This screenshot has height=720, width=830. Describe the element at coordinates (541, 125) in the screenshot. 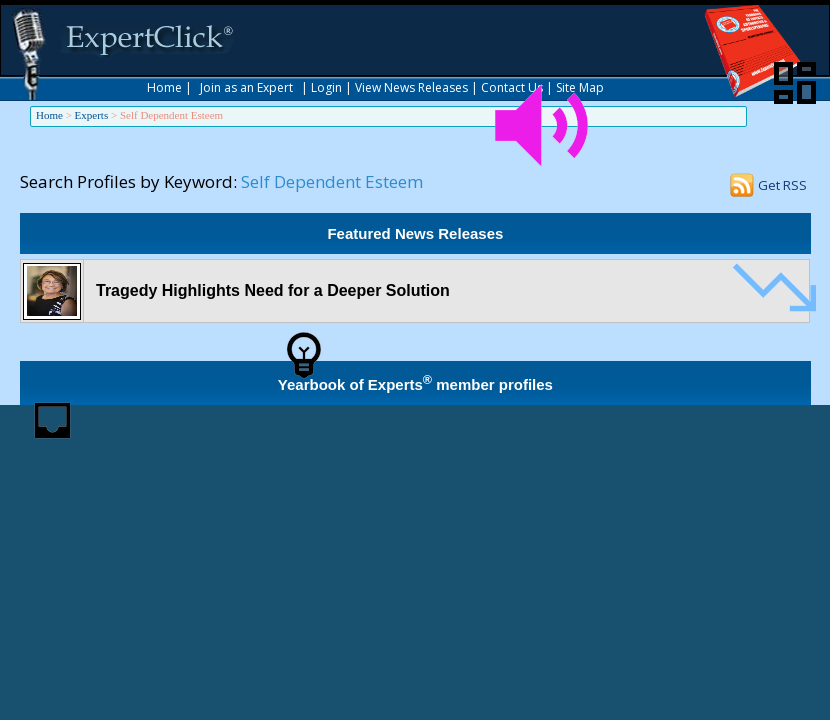

I see `increase audio volume` at that location.